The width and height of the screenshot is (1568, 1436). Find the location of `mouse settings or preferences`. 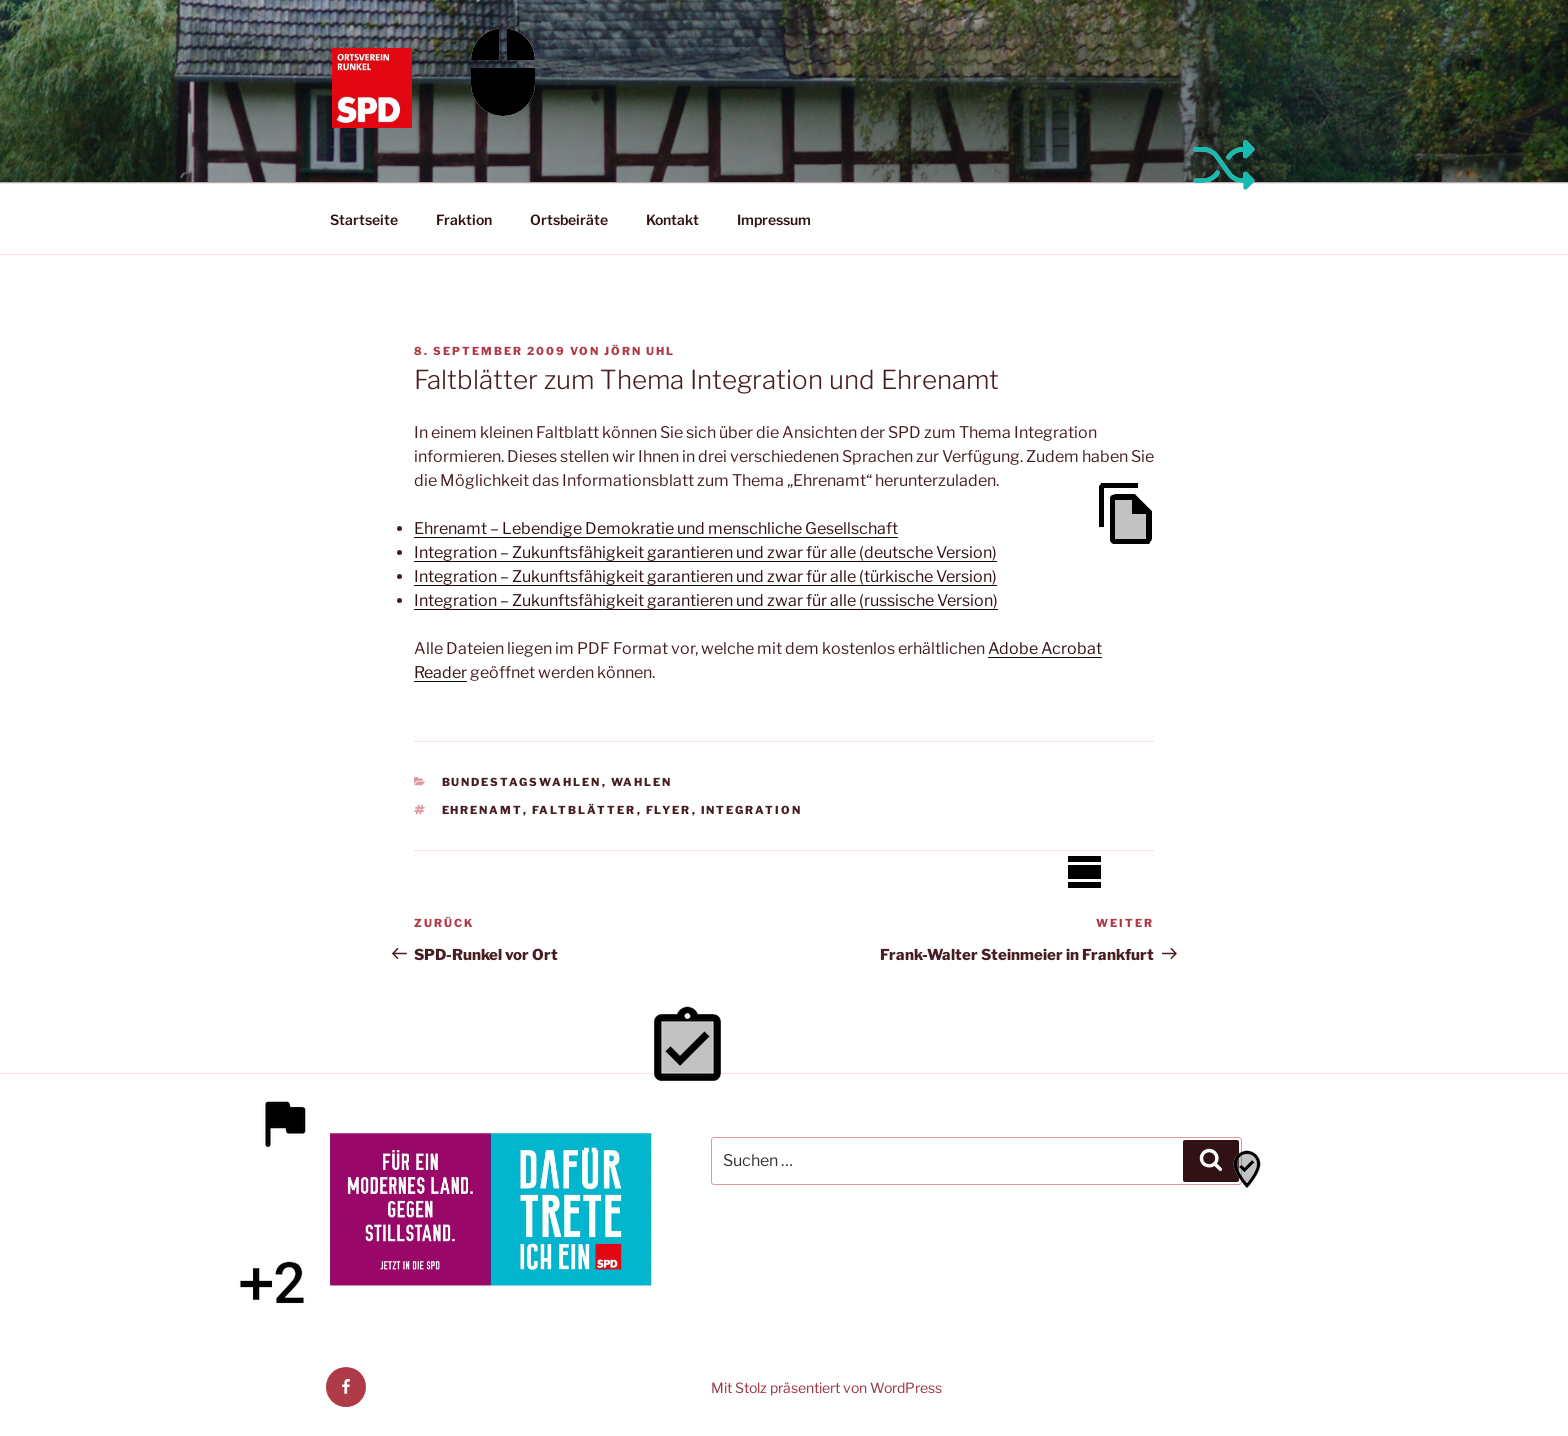

mouse settings or preferences is located at coordinates (503, 72).